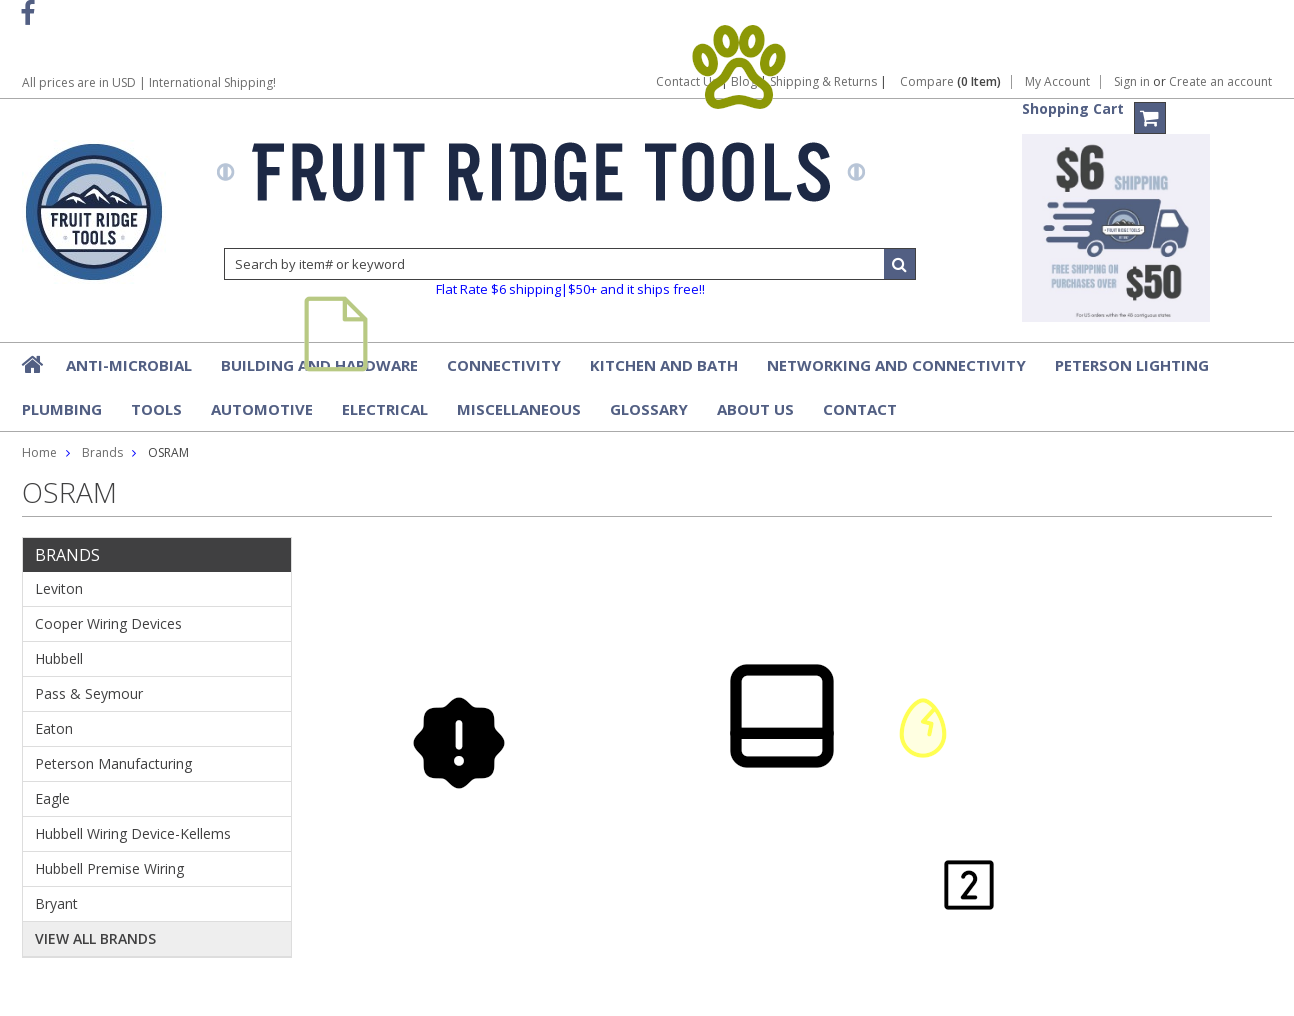 The height and width of the screenshot is (1016, 1294). What do you see at coordinates (782, 716) in the screenshot?
I see `toggle bottom navigation bar visibility` at bounding box center [782, 716].